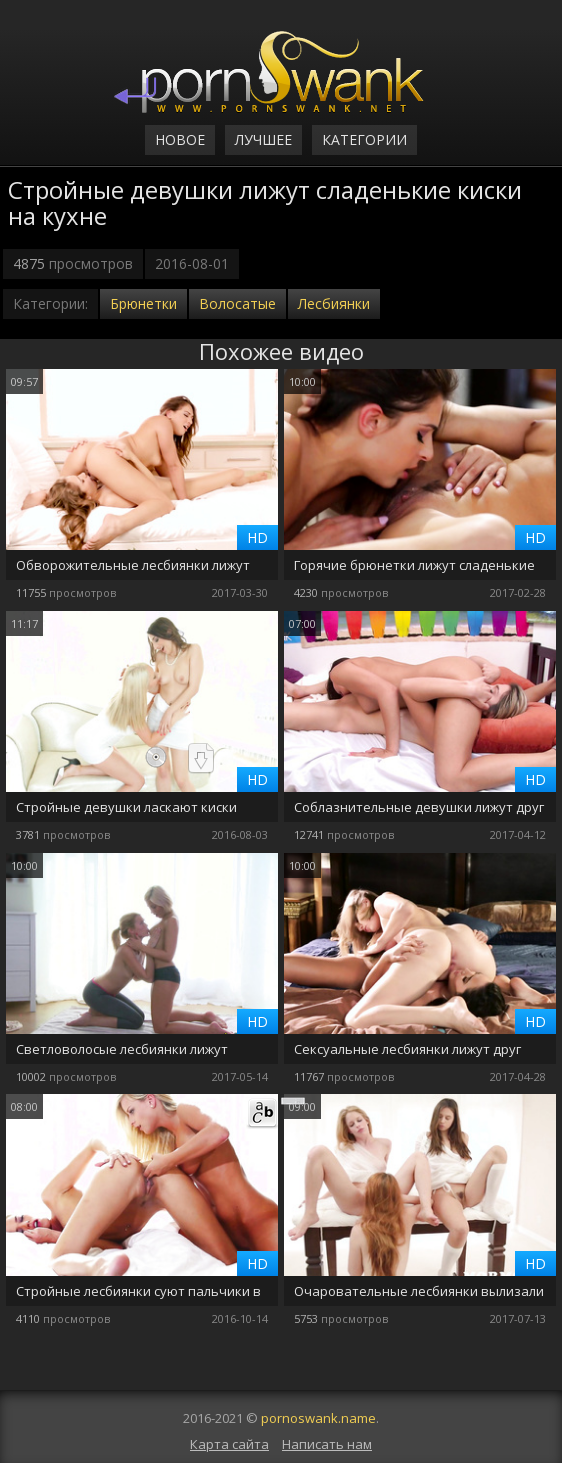 This screenshot has width=562, height=1463. What do you see at coordinates (293, 1101) in the screenshot?
I see `connect a bluetooth keyboard` at bounding box center [293, 1101].